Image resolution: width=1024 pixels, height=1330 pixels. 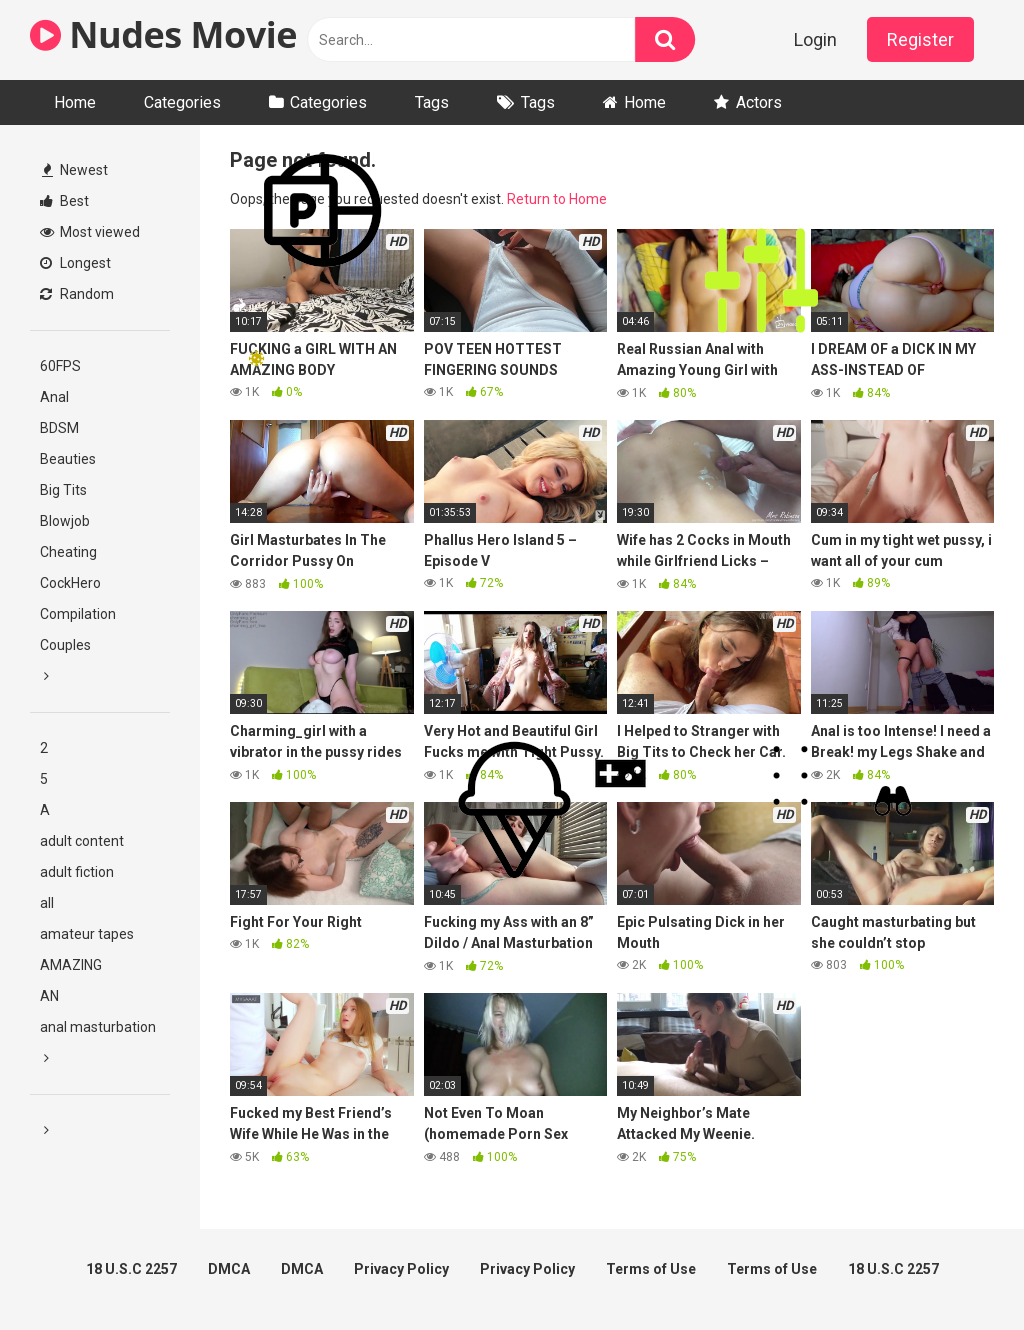 I want to click on open microsoft powerpoint, so click(x=320, y=210).